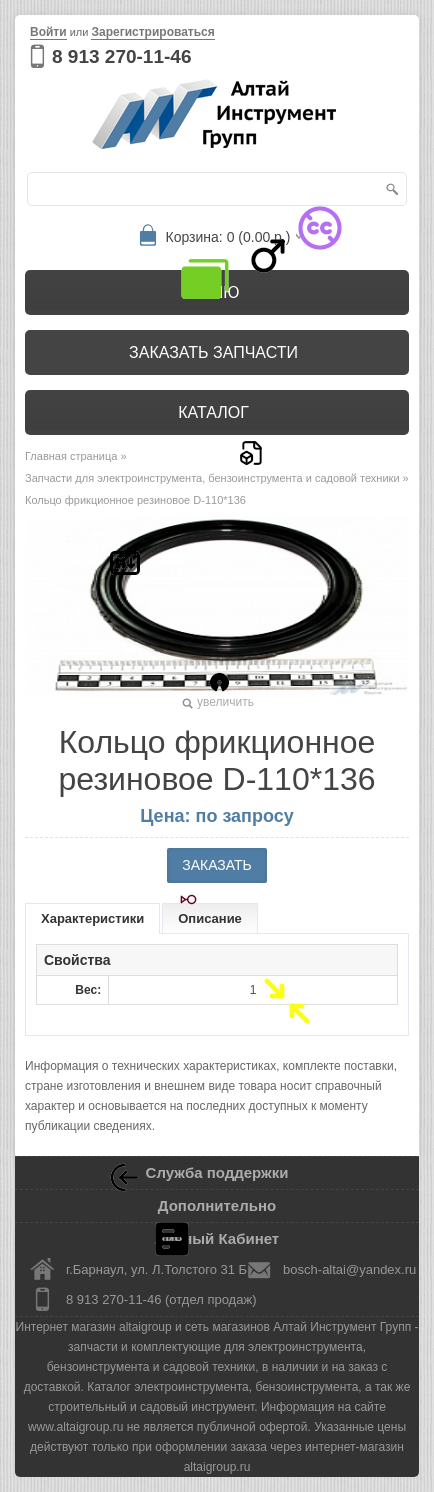  What do you see at coordinates (188, 899) in the screenshot?
I see `select third gender or non-binary option` at bounding box center [188, 899].